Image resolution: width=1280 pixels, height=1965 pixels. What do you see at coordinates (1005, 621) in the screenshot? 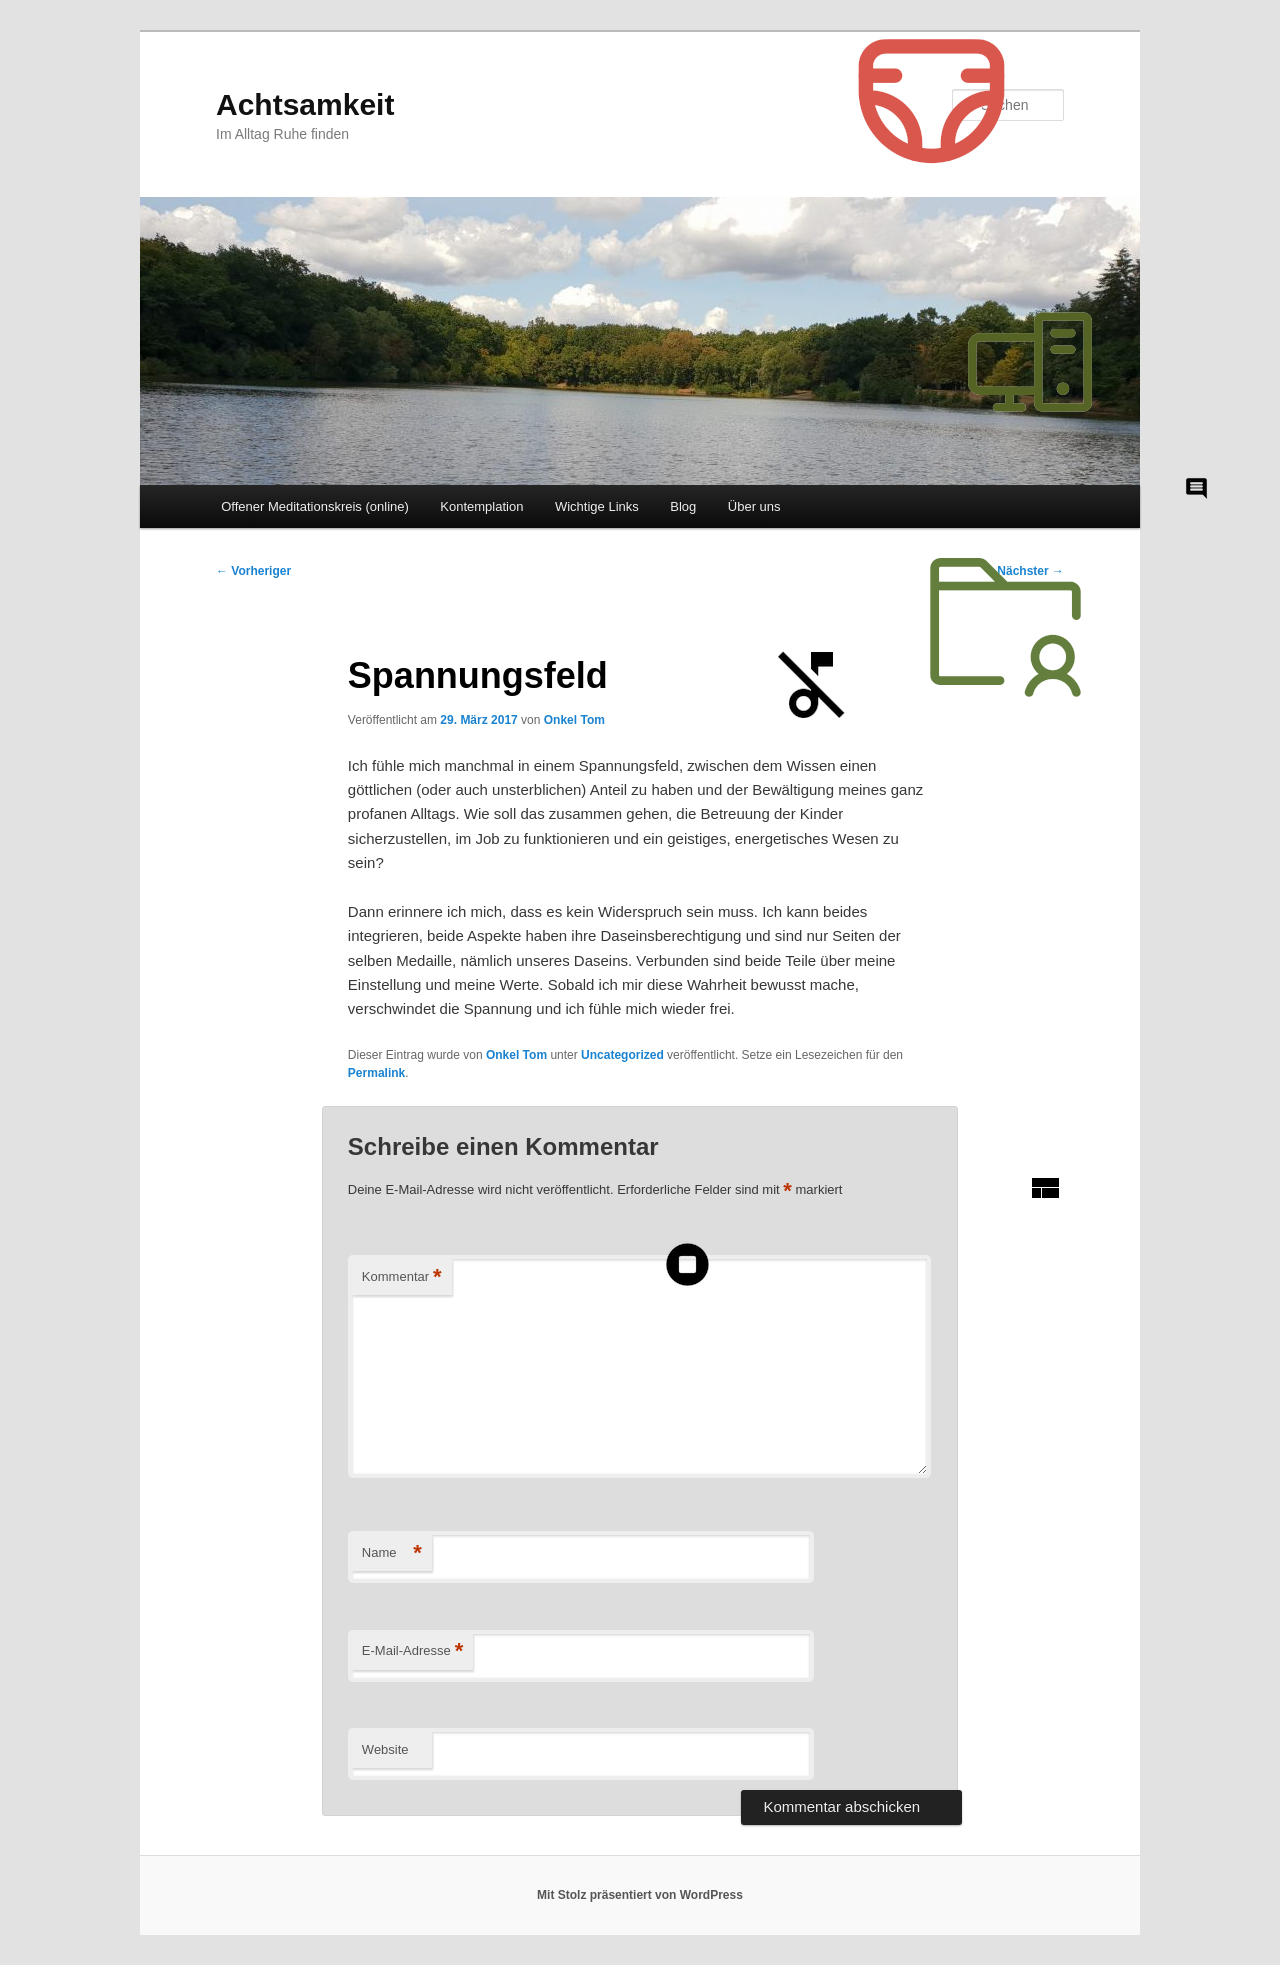
I see `access user-specific files` at bounding box center [1005, 621].